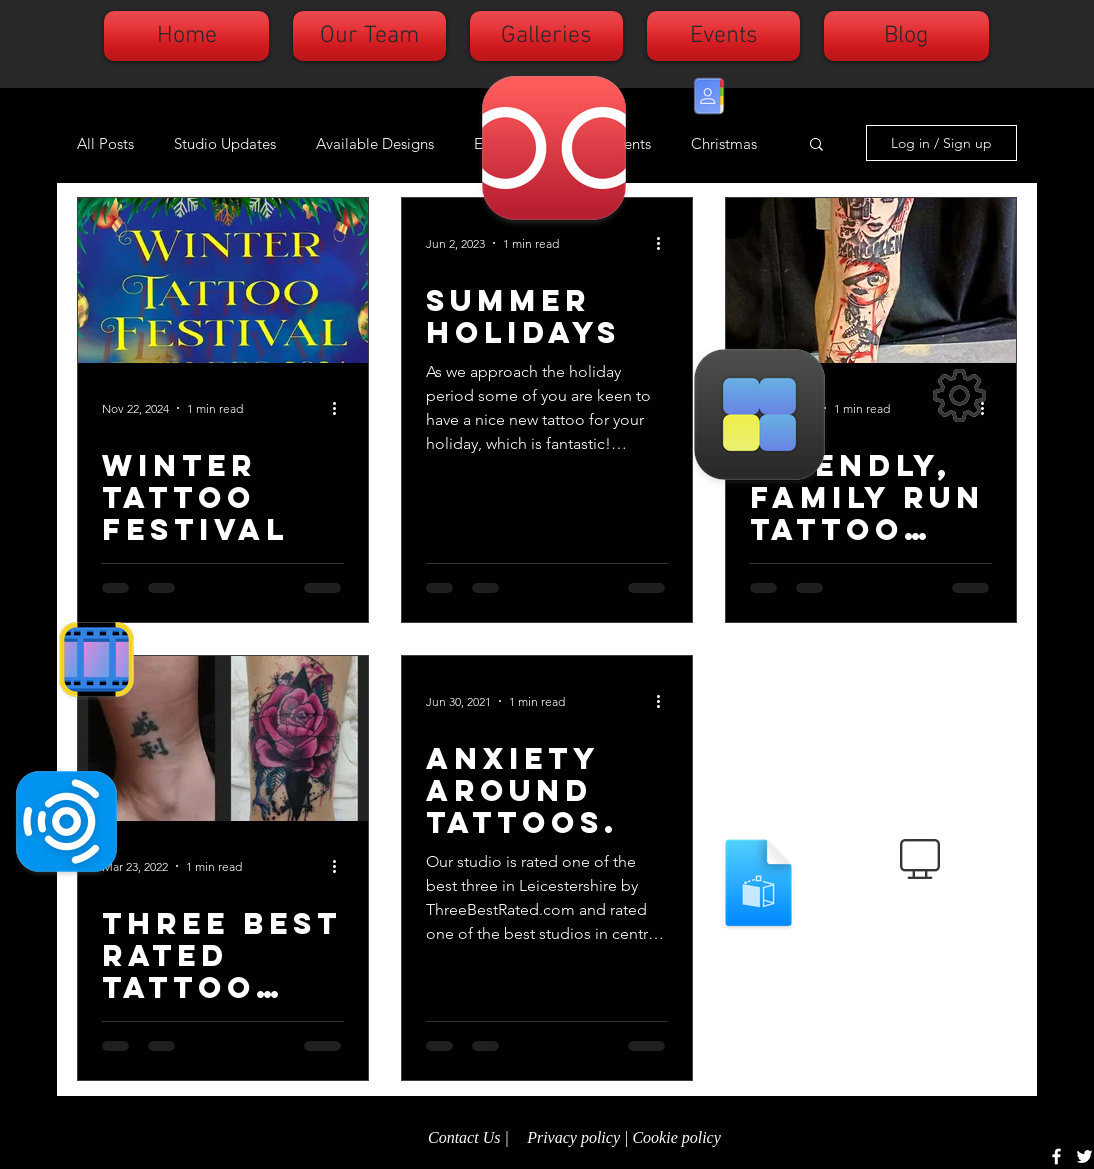 Image resolution: width=1094 pixels, height=1169 pixels. What do you see at coordinates (920, 859) in the screenshot?
I see `display or monitor settings` at bounding box center [920, 859].